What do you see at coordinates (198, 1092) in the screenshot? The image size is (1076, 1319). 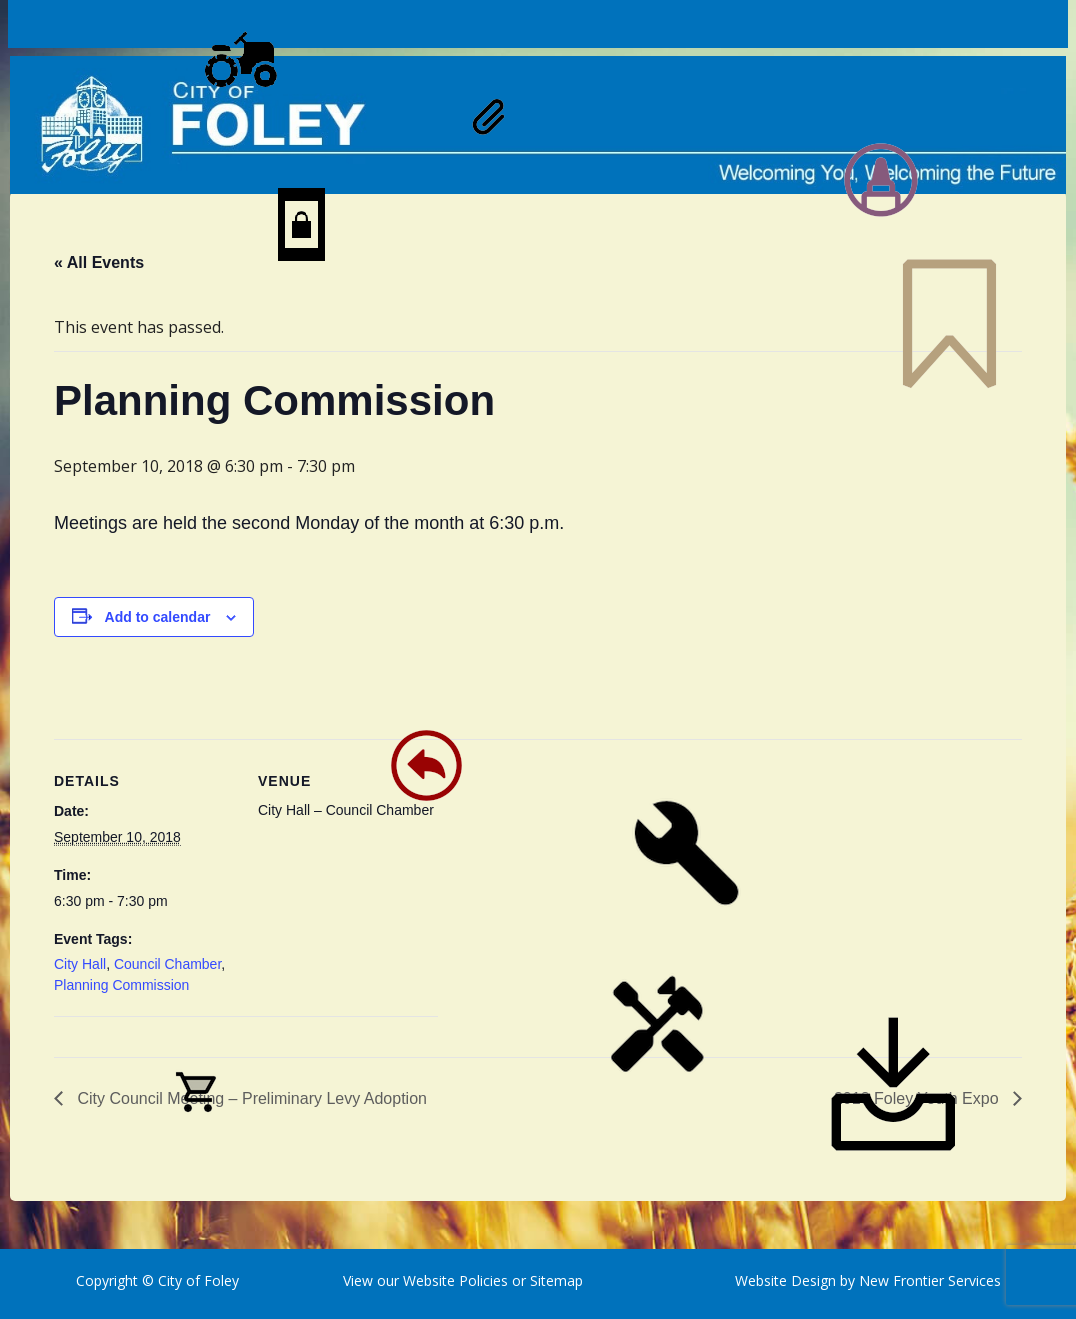 I see `access grocery shopping list or cart` at bounding box center [198, 1092].